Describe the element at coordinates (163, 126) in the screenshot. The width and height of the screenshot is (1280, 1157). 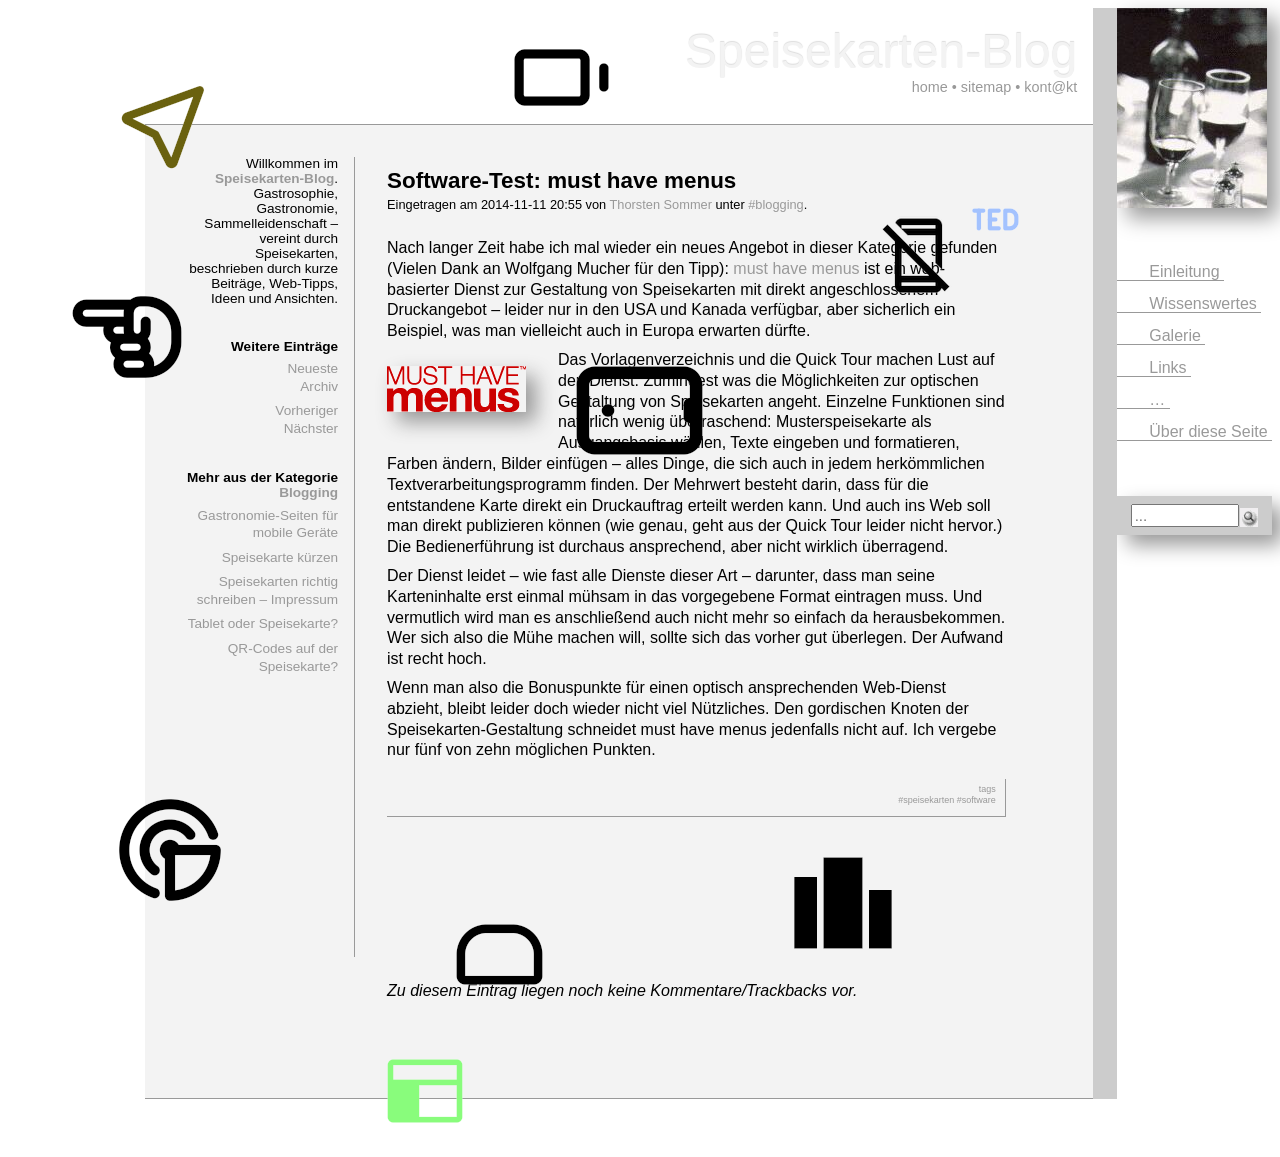
I see `share your current location` at that location.